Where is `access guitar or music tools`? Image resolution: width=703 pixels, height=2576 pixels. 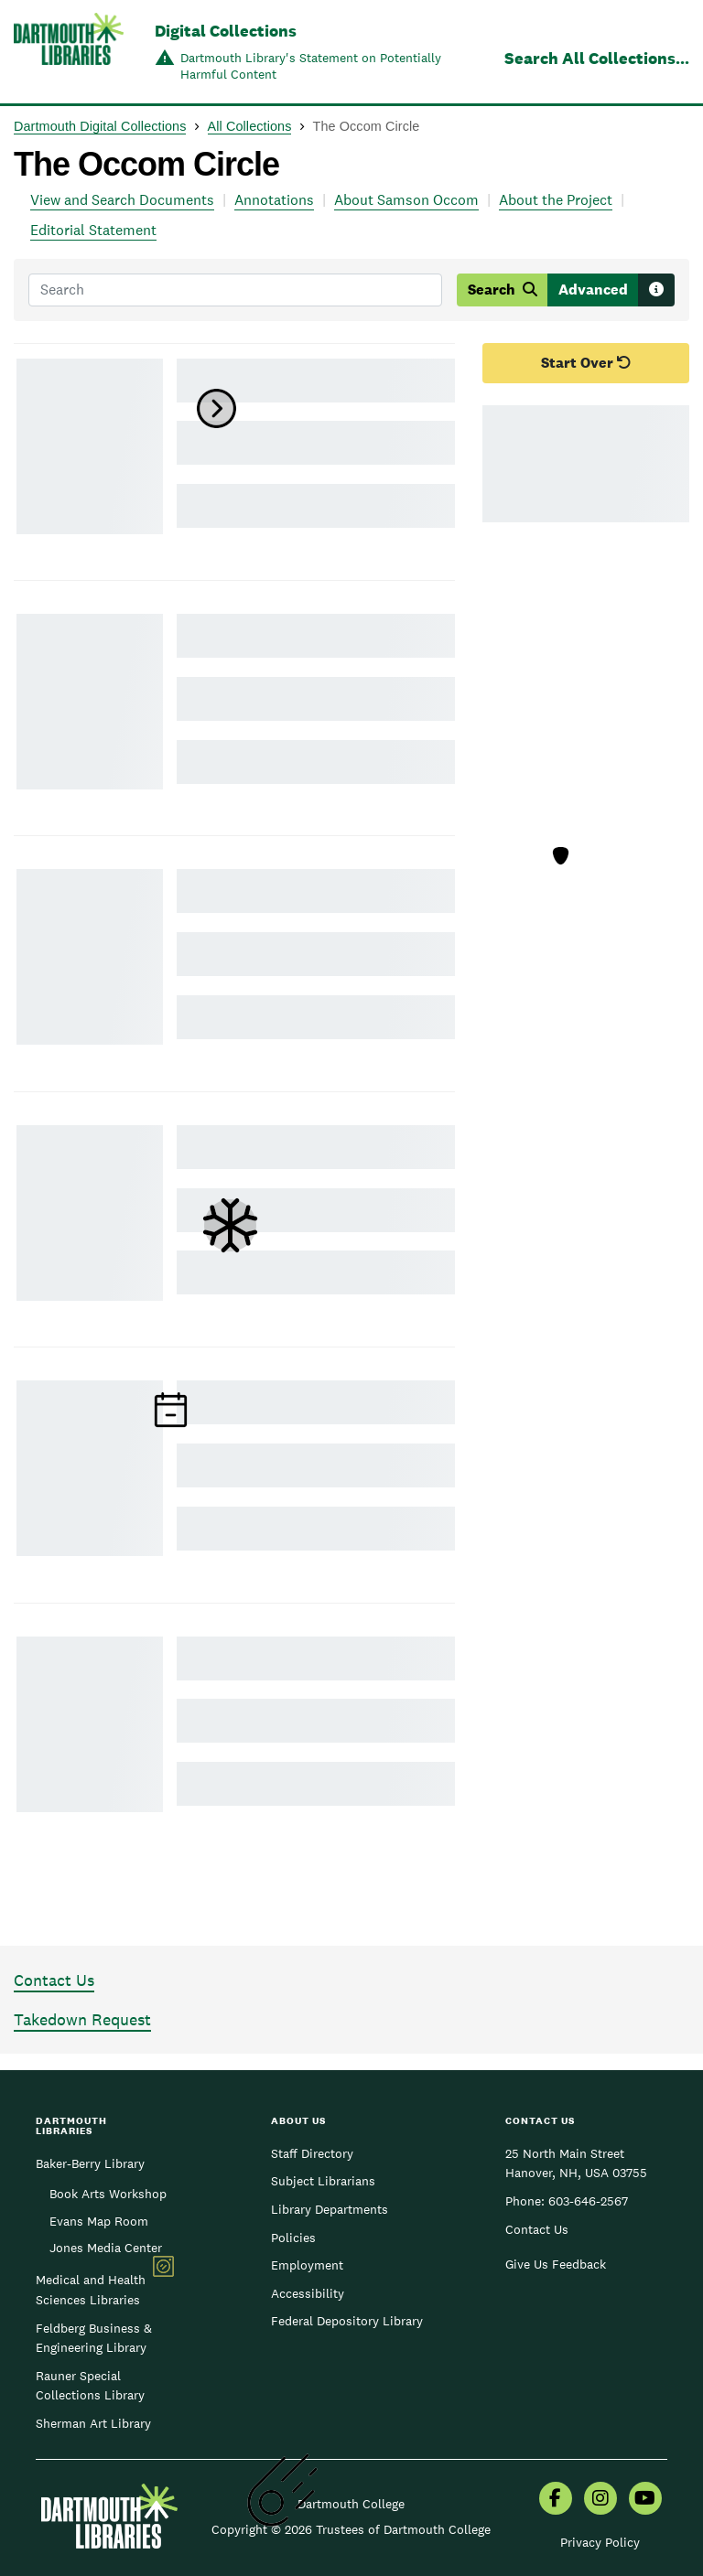
access guitar or music tools is located at coordinates (560, 855).